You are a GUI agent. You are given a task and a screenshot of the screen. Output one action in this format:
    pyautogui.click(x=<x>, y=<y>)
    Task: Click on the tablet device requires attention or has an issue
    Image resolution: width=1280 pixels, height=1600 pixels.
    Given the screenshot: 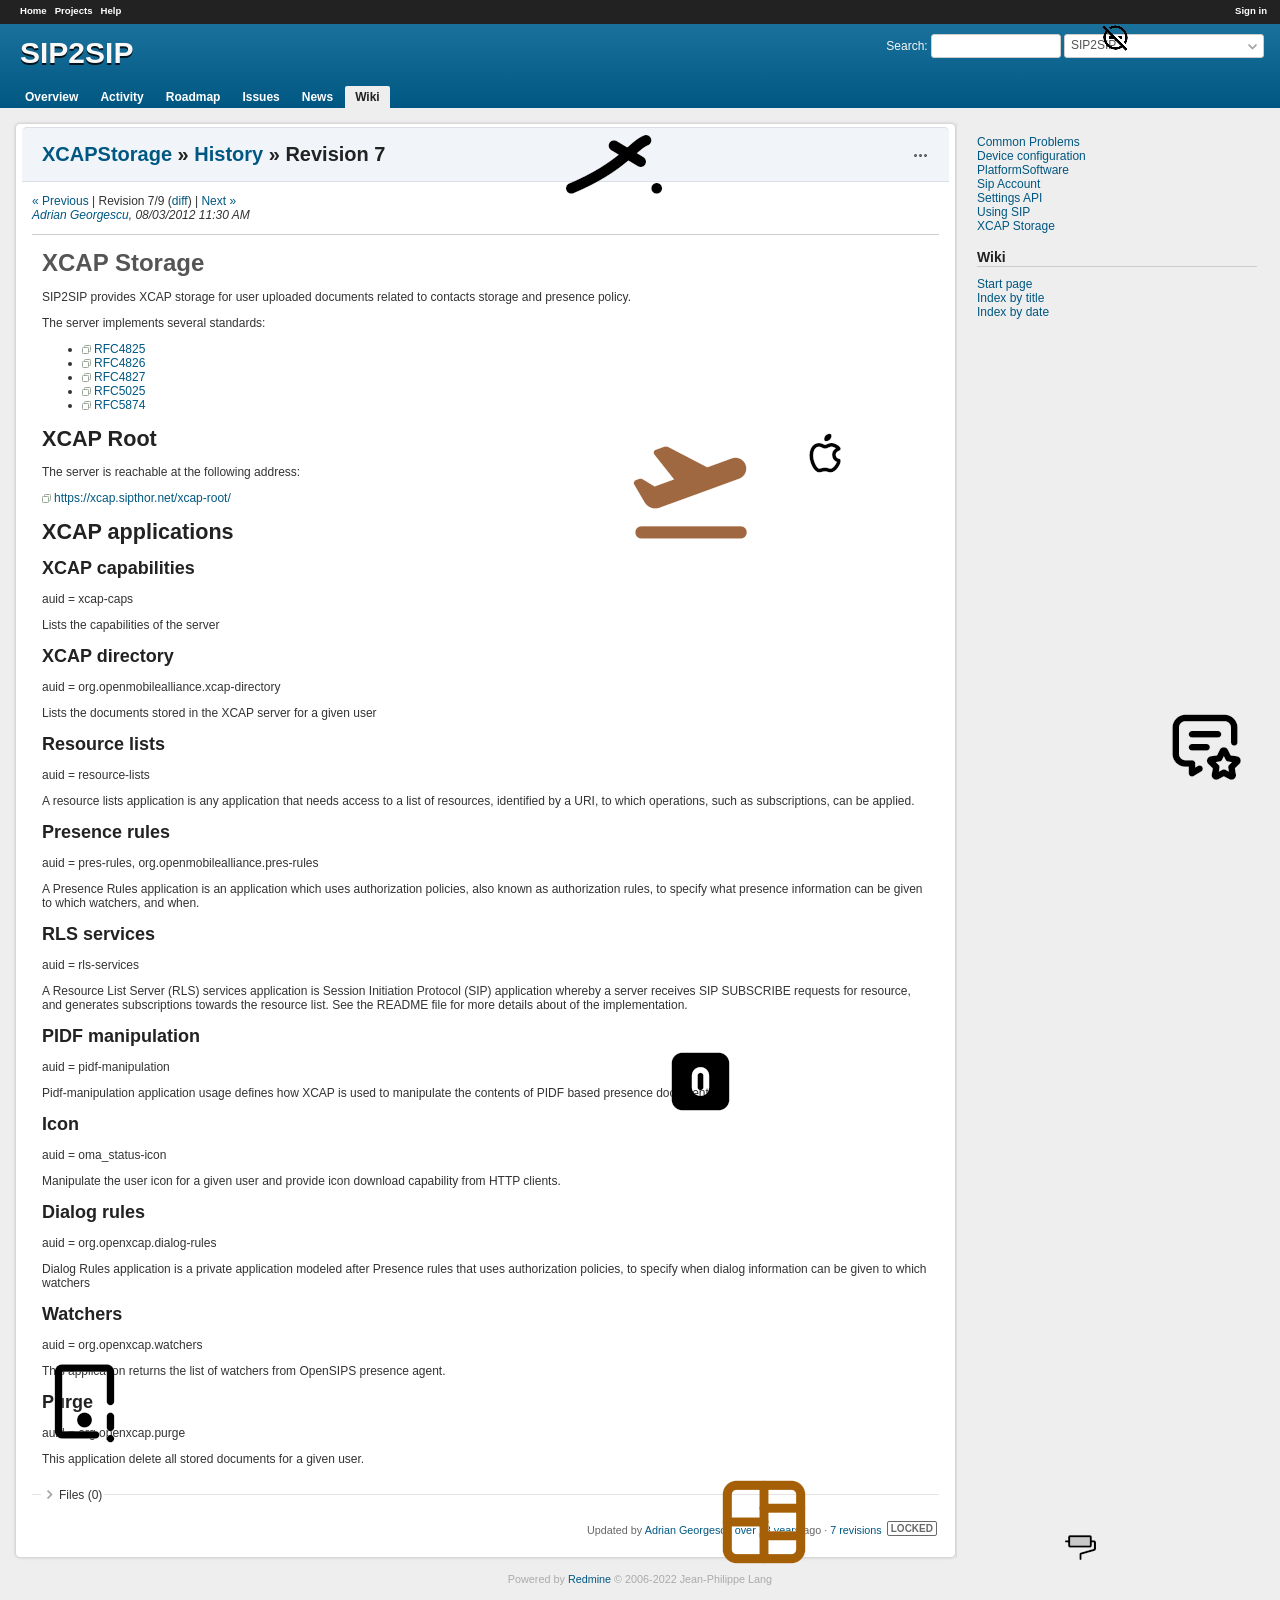 What is the action you would take?
    pyautogui.click(x=84, y=1401)
    